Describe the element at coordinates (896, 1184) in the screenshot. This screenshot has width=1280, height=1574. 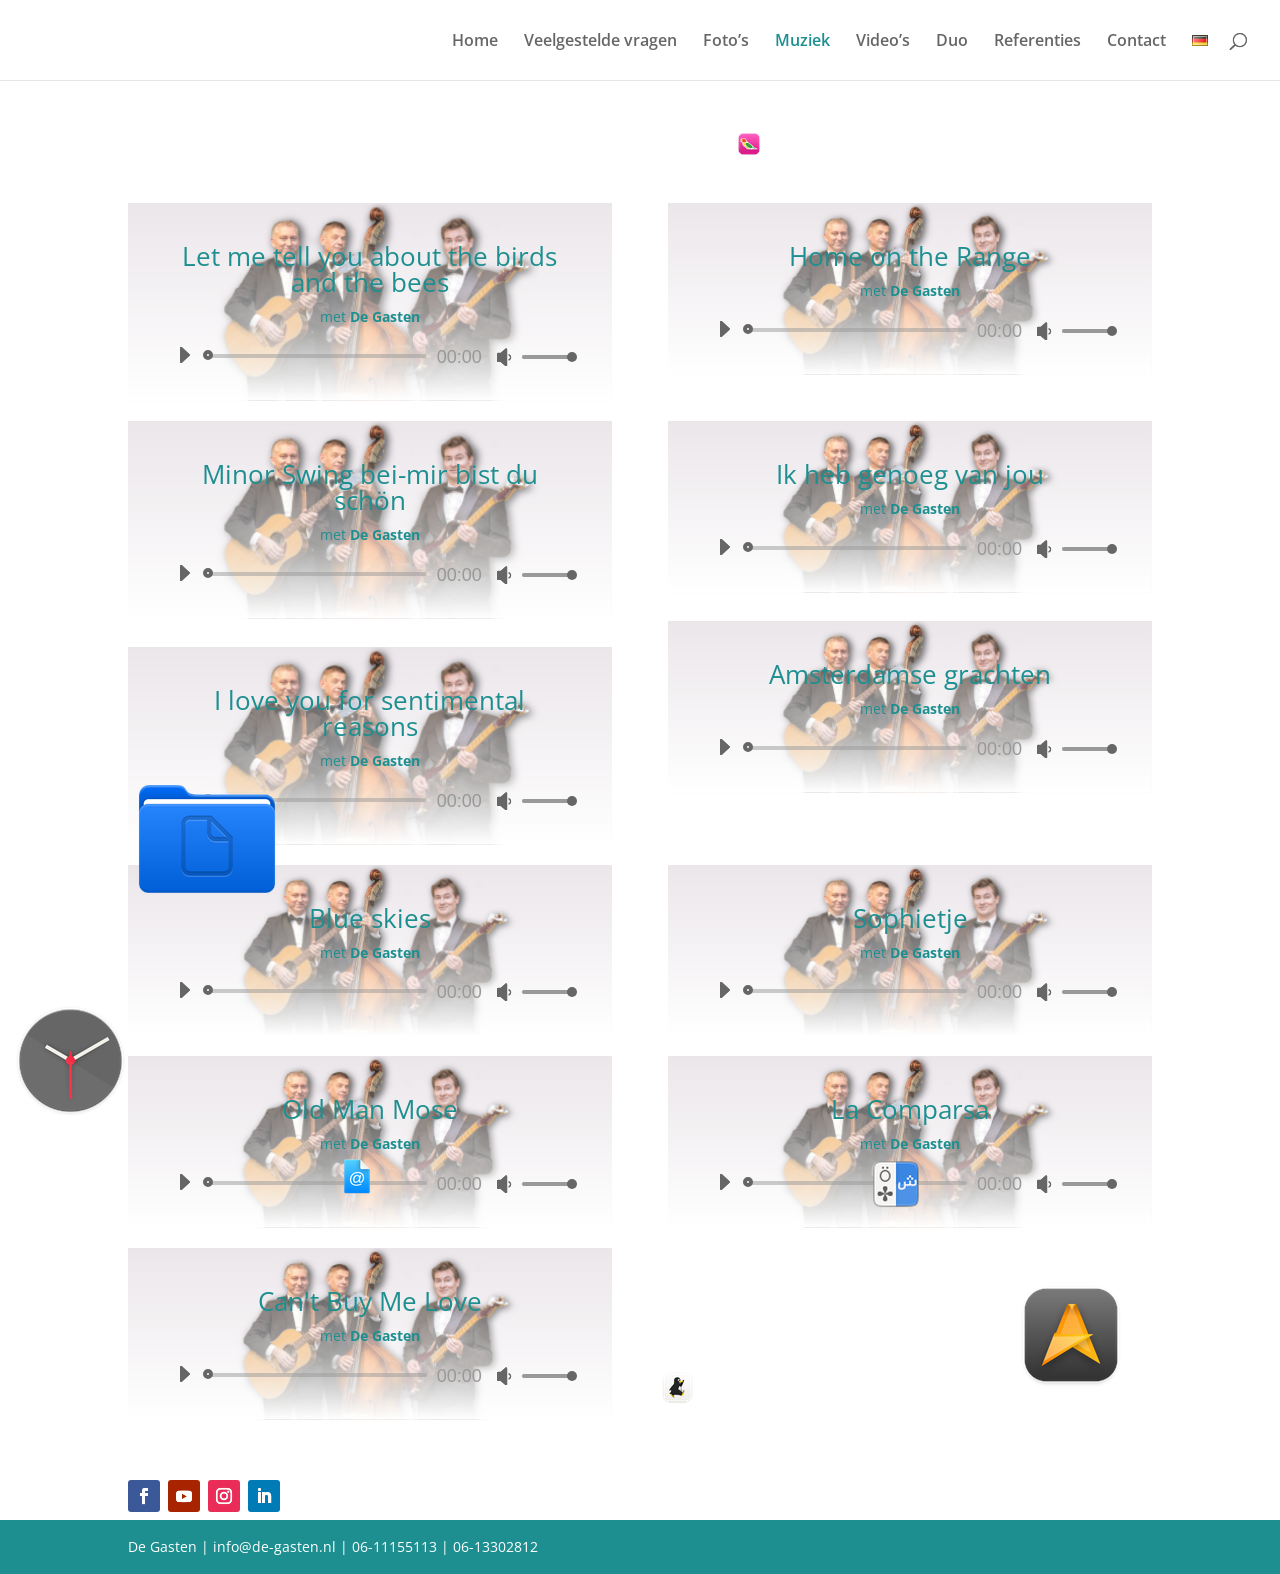
I see `open character map application` at that location.